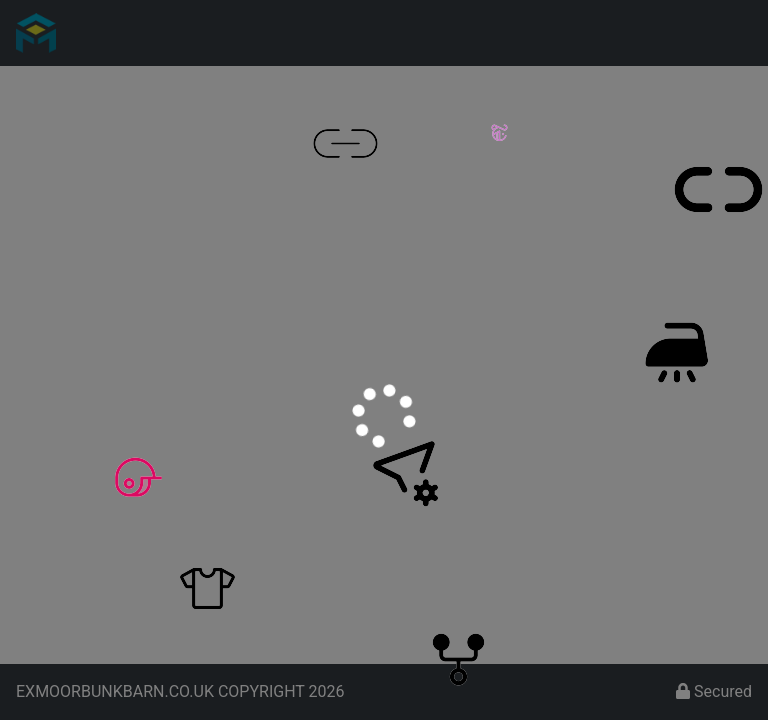 The height and width of the screenshot is (720, 768). What do you see at coordinates (718, 189) in the screenshot?
I see `remove or break a link connection` at bounding box center [718, 189].